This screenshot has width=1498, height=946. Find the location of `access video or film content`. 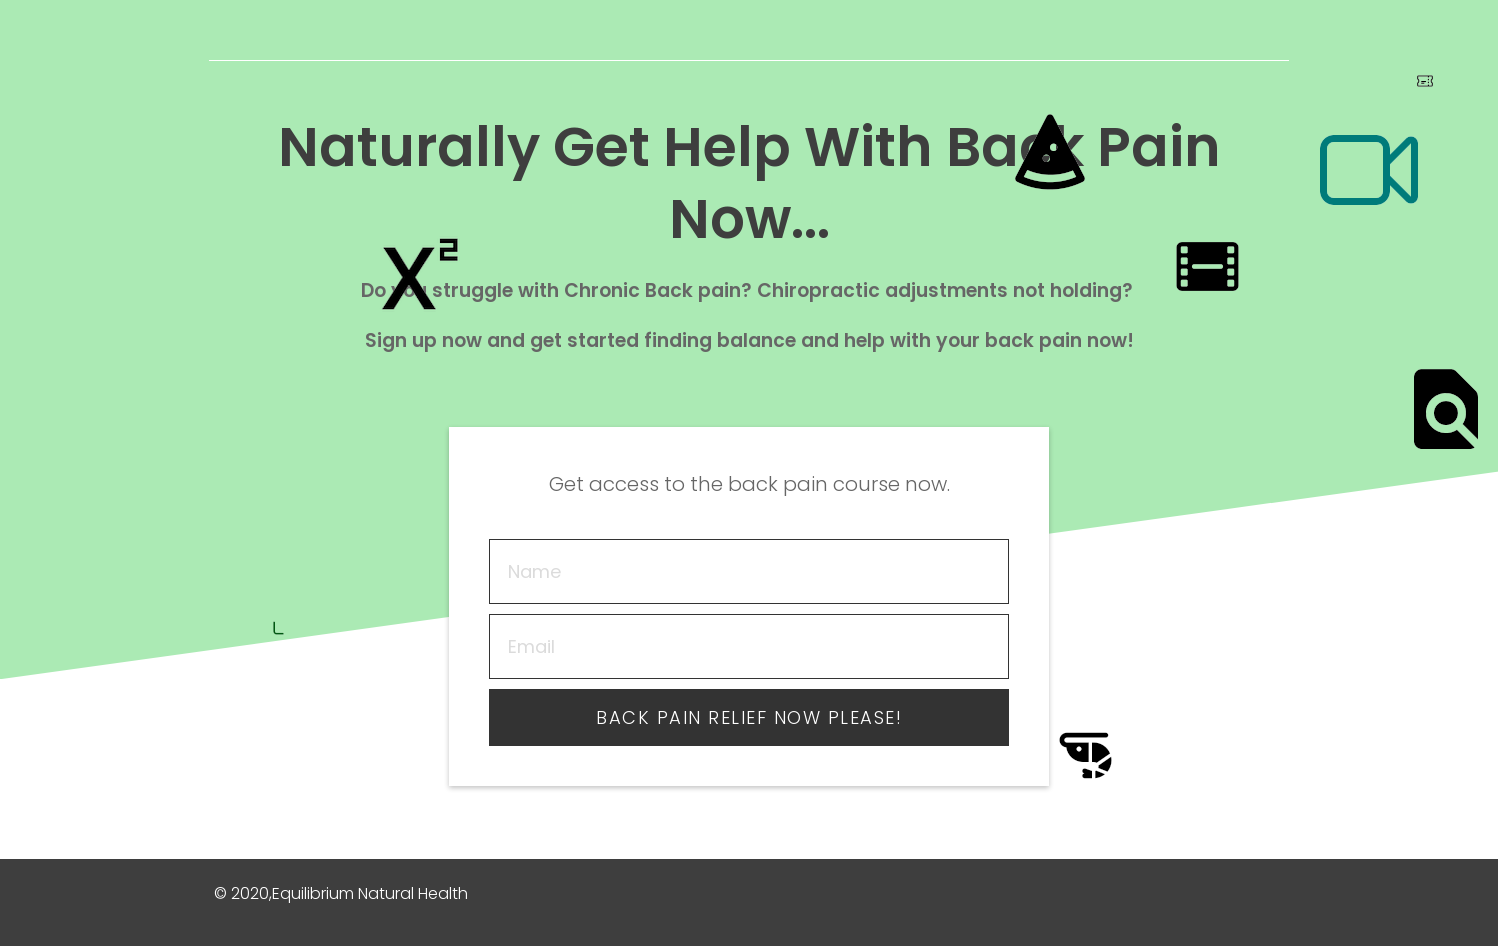

access video or film content is located at coordinates (1207, 266).